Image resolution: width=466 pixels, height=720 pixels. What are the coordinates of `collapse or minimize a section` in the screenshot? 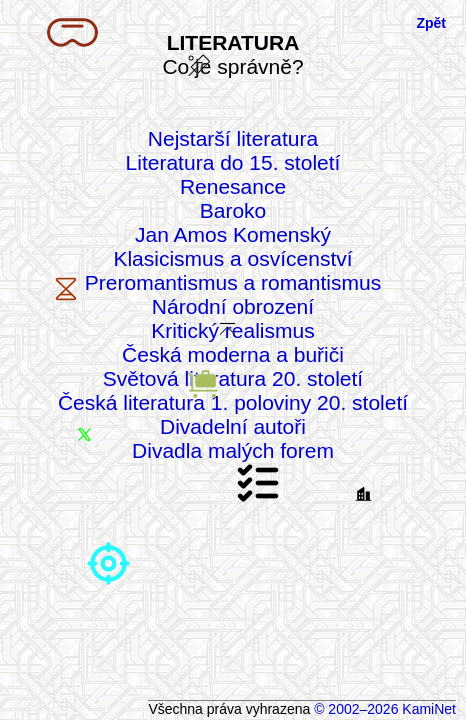 It's located at (227, 328).